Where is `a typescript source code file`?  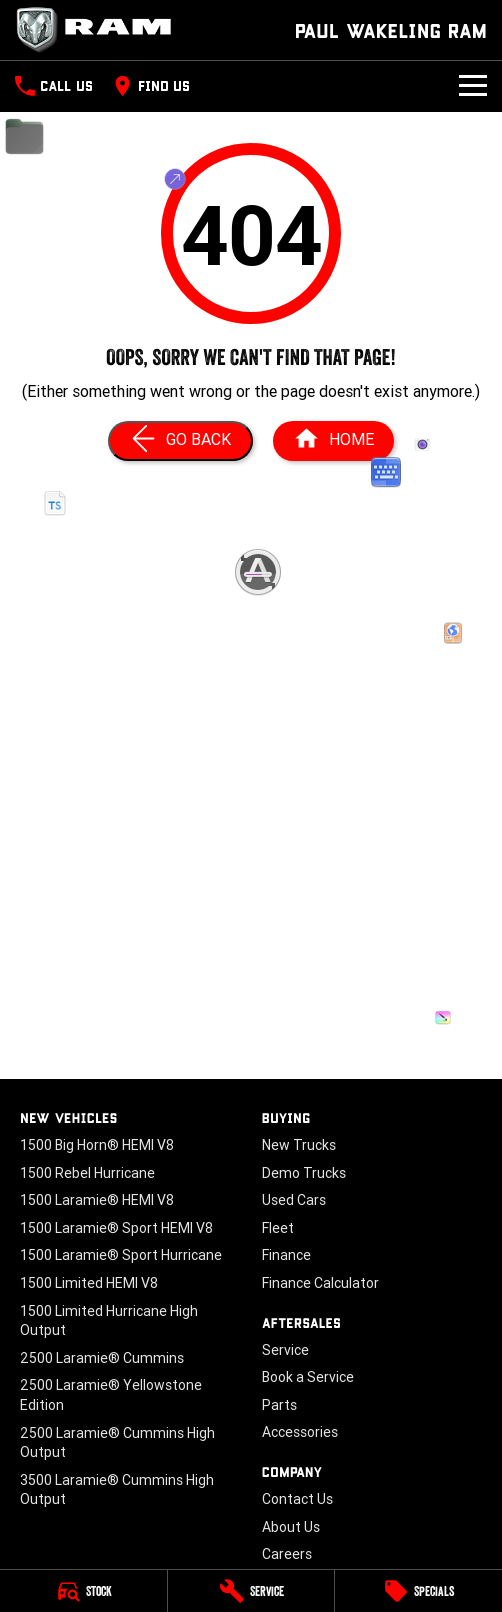
a typescript source code file is located at coordinates (55, 503).